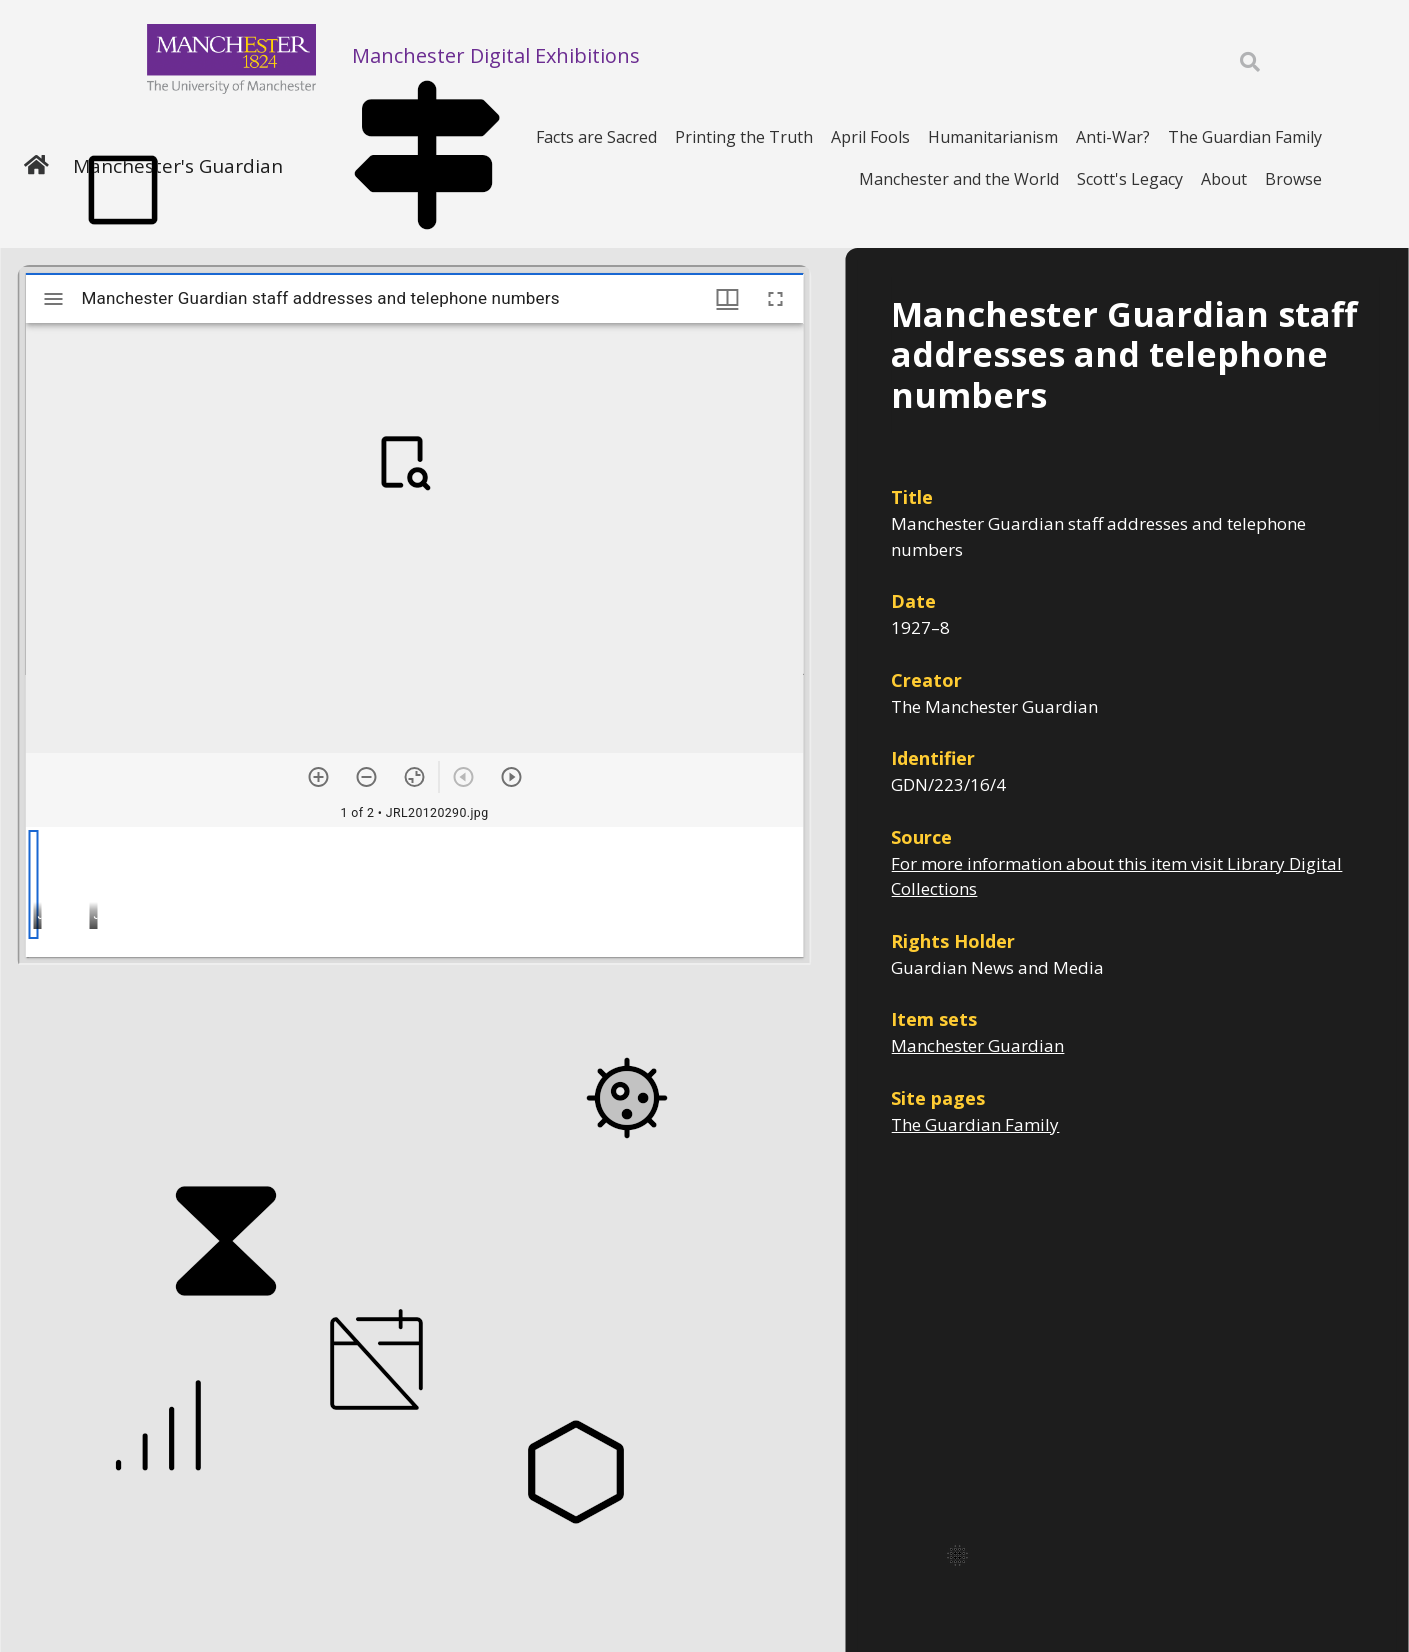 The image size is (1409, 1652). I want to click on navigate to directions or wayfinding, so click(427, 155).